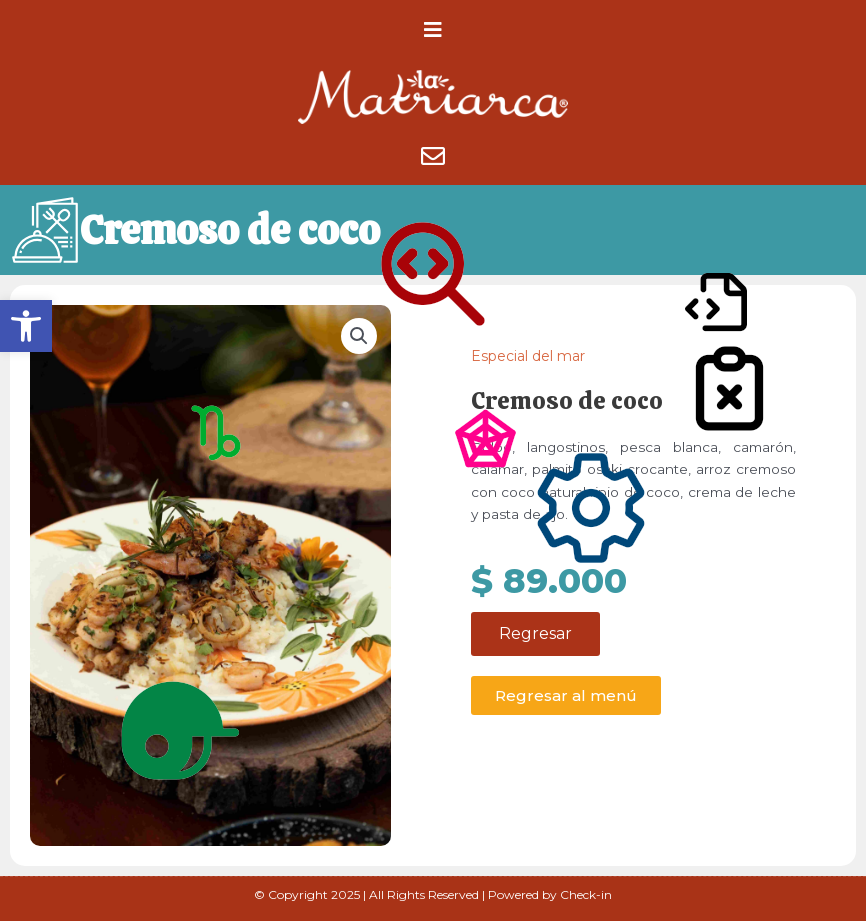 The image size is (866, 921). I want to click on capricorn zodiac sign symbol, so click(217, 431).